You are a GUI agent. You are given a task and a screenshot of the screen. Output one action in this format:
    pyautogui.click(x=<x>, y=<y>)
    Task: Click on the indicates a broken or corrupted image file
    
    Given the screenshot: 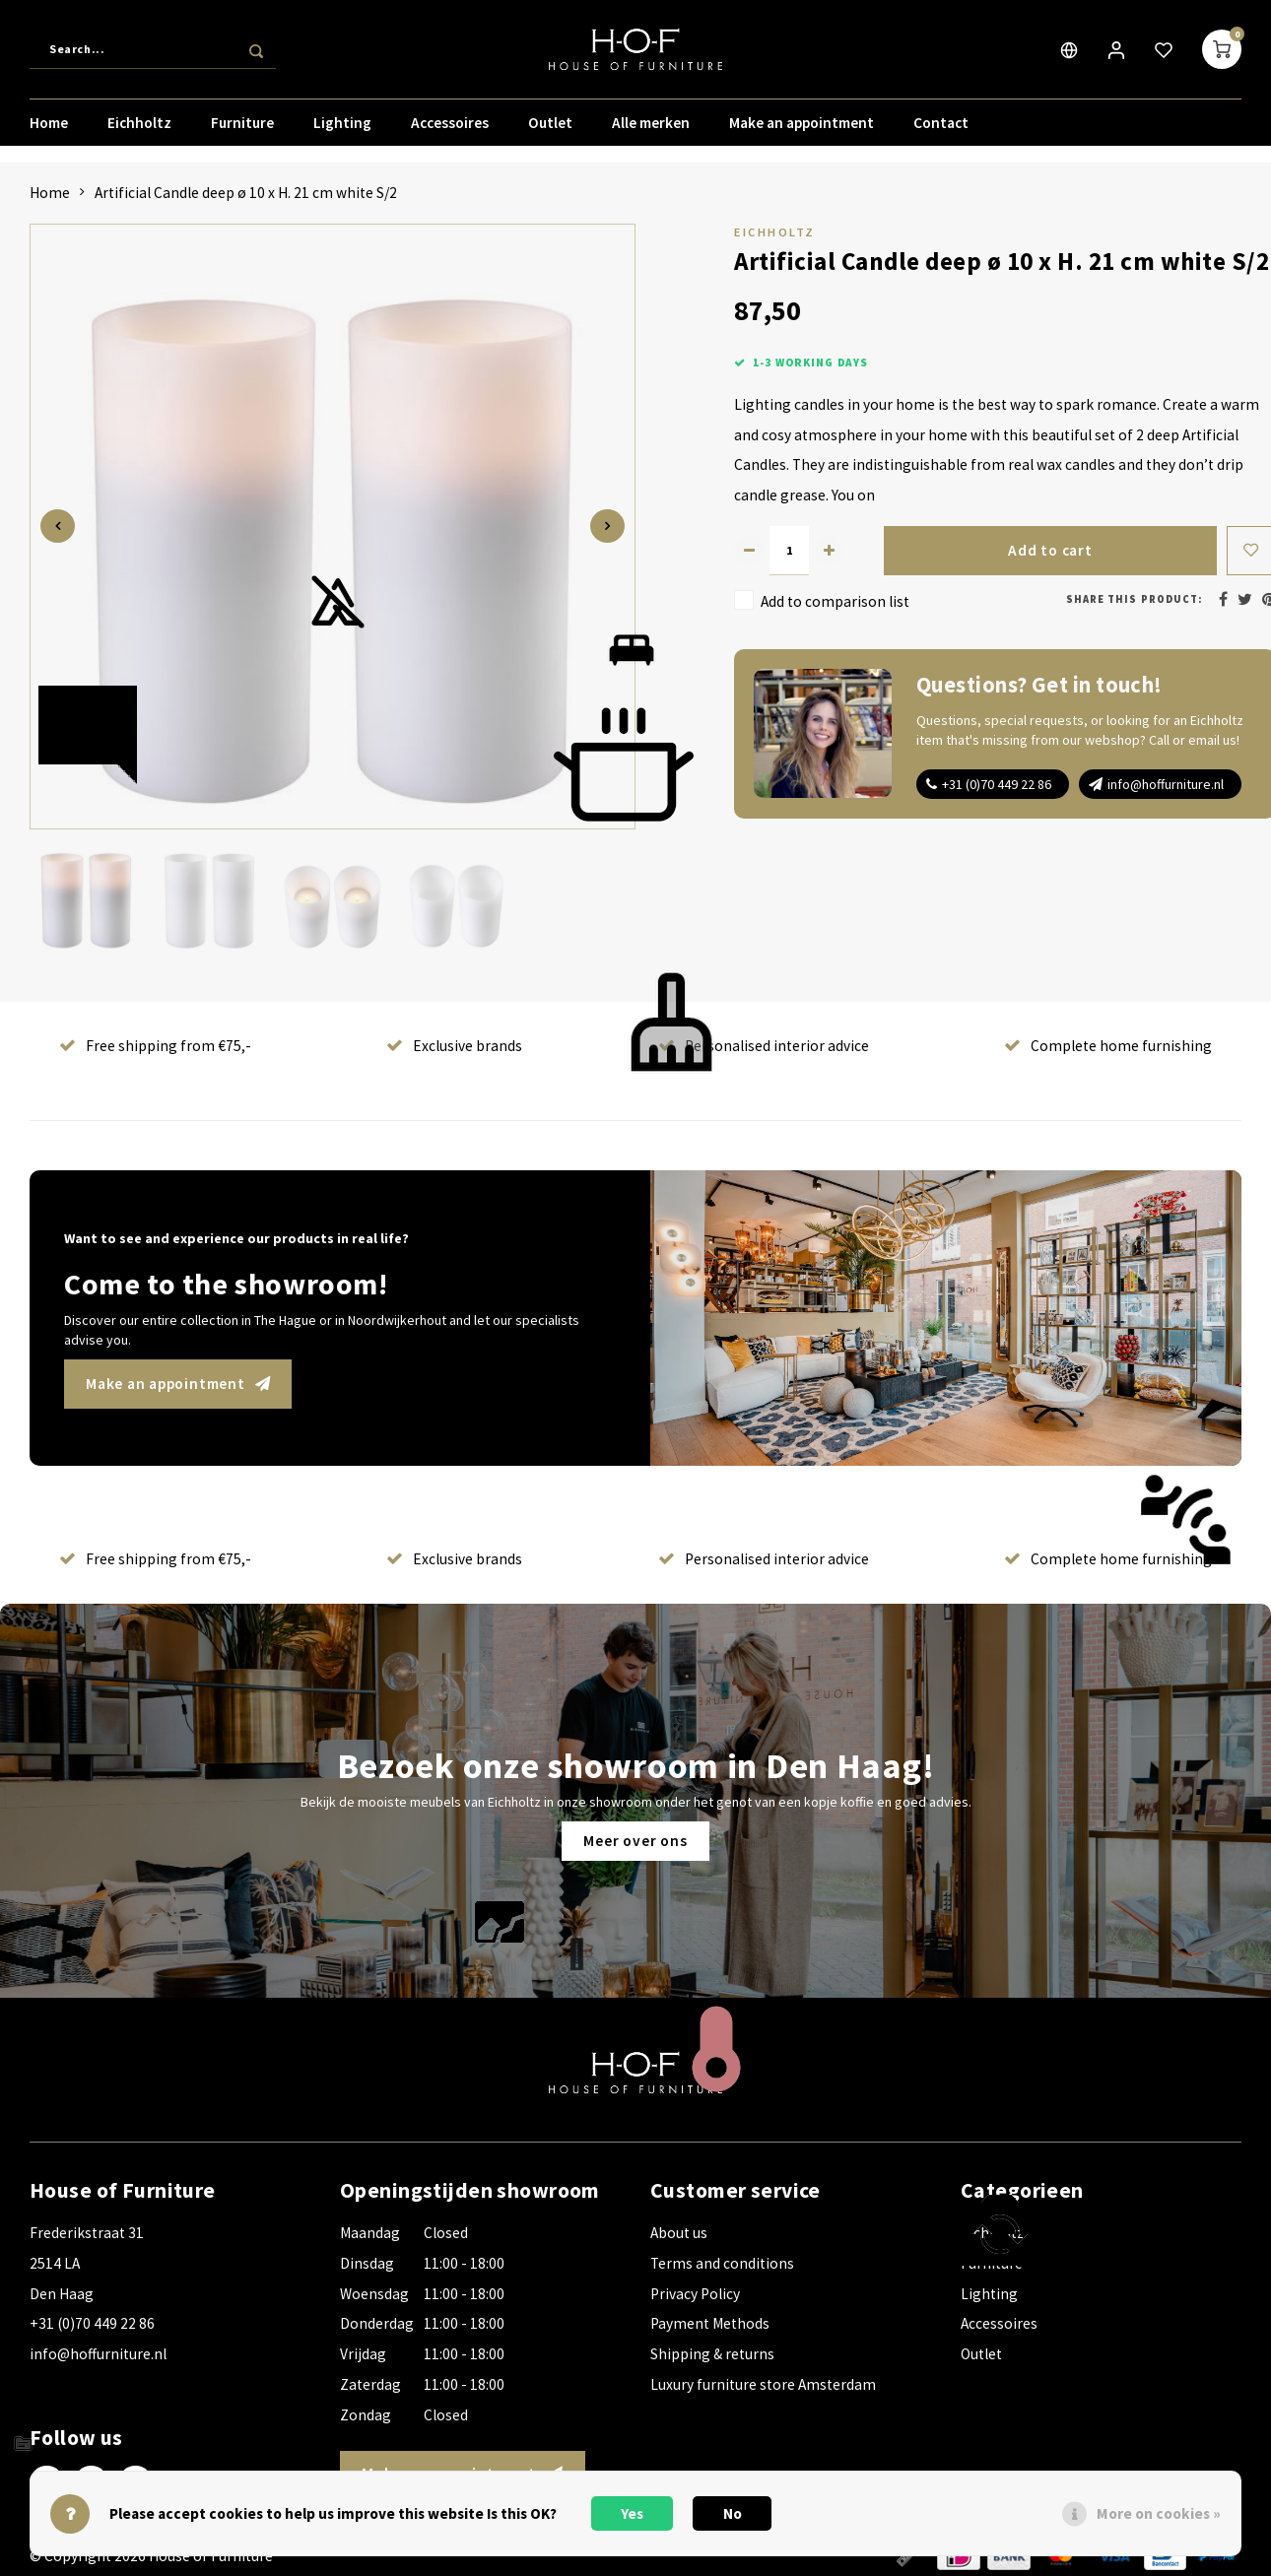 What is the action you would take?
    pyautogui.click(x=500, y=1922)
    